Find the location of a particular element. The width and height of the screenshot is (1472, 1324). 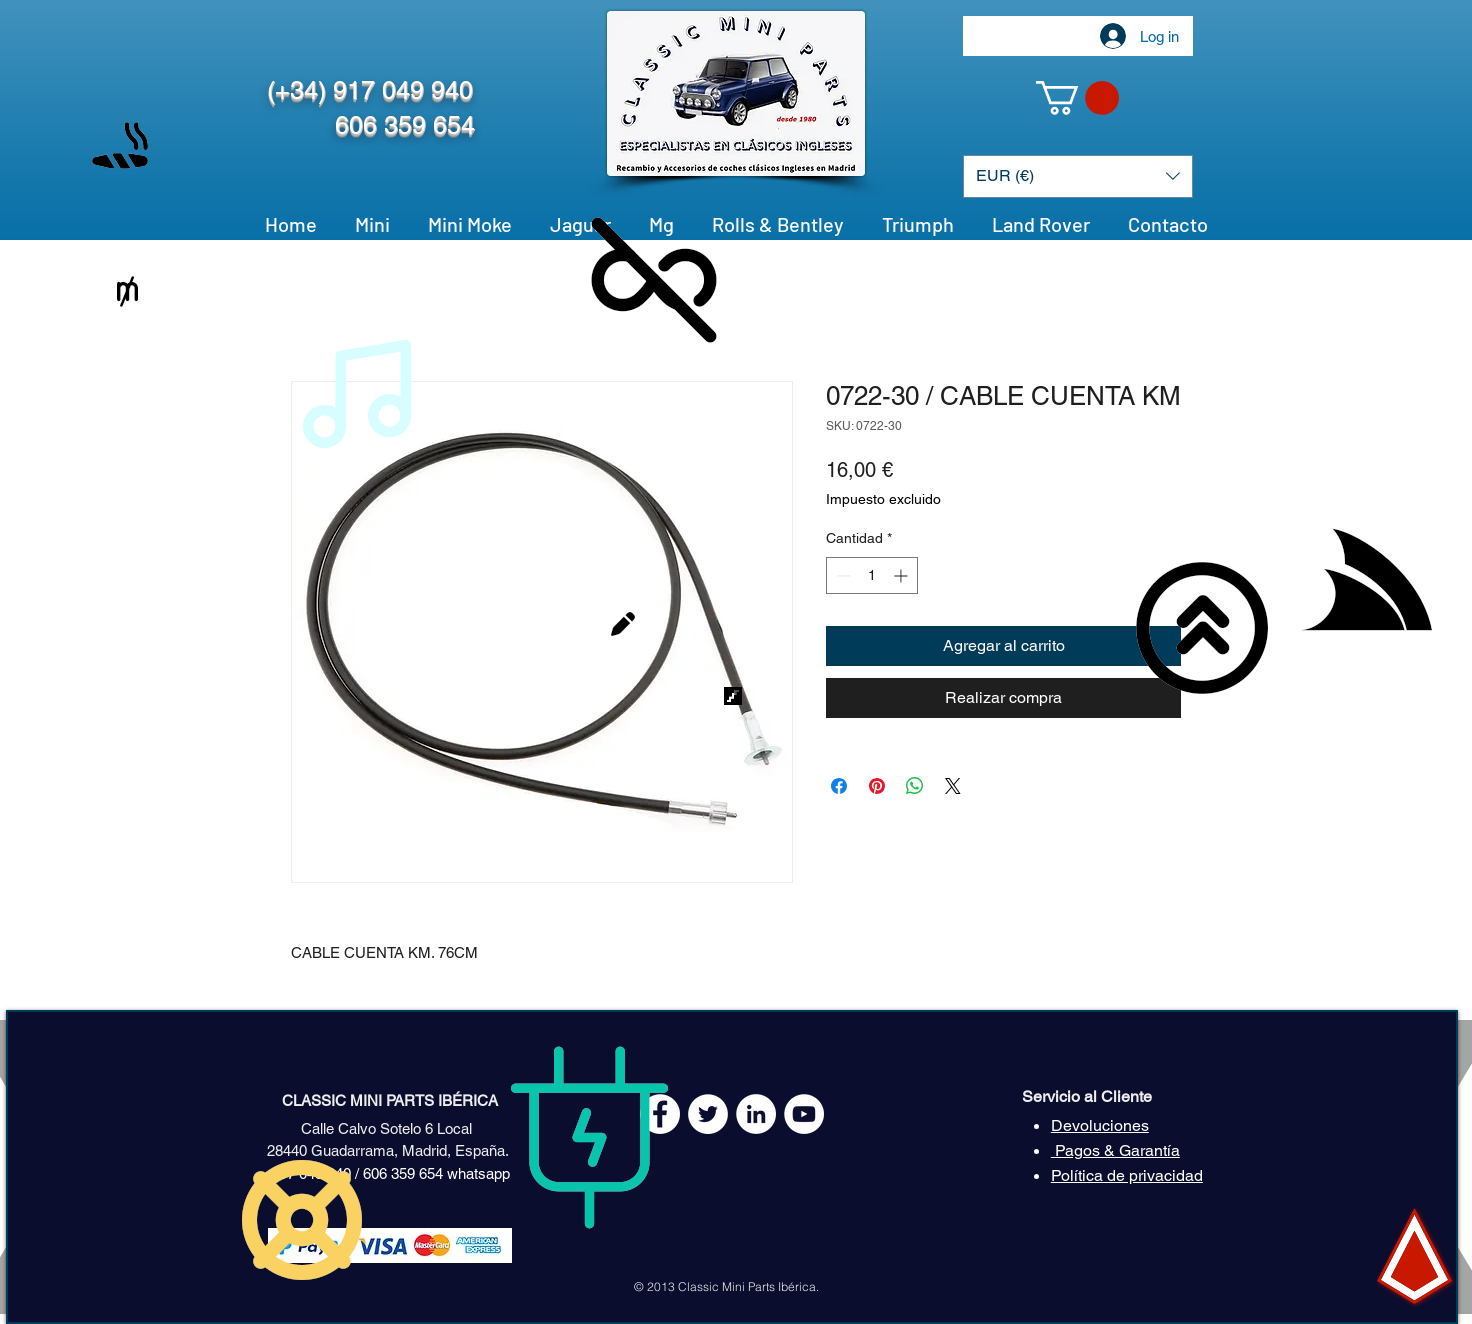

scroll to top of page is located at coordinates (1203, 628).